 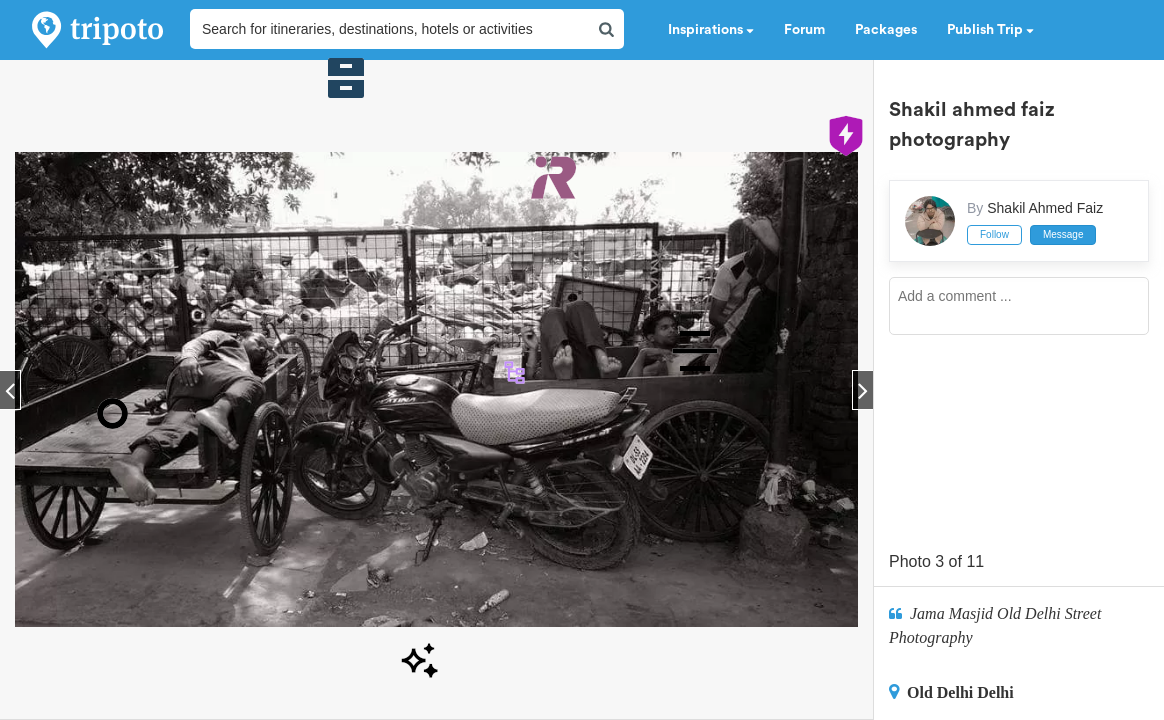 I want to click on view hierarchical structure or organization chart, so click(x=514, y=372).